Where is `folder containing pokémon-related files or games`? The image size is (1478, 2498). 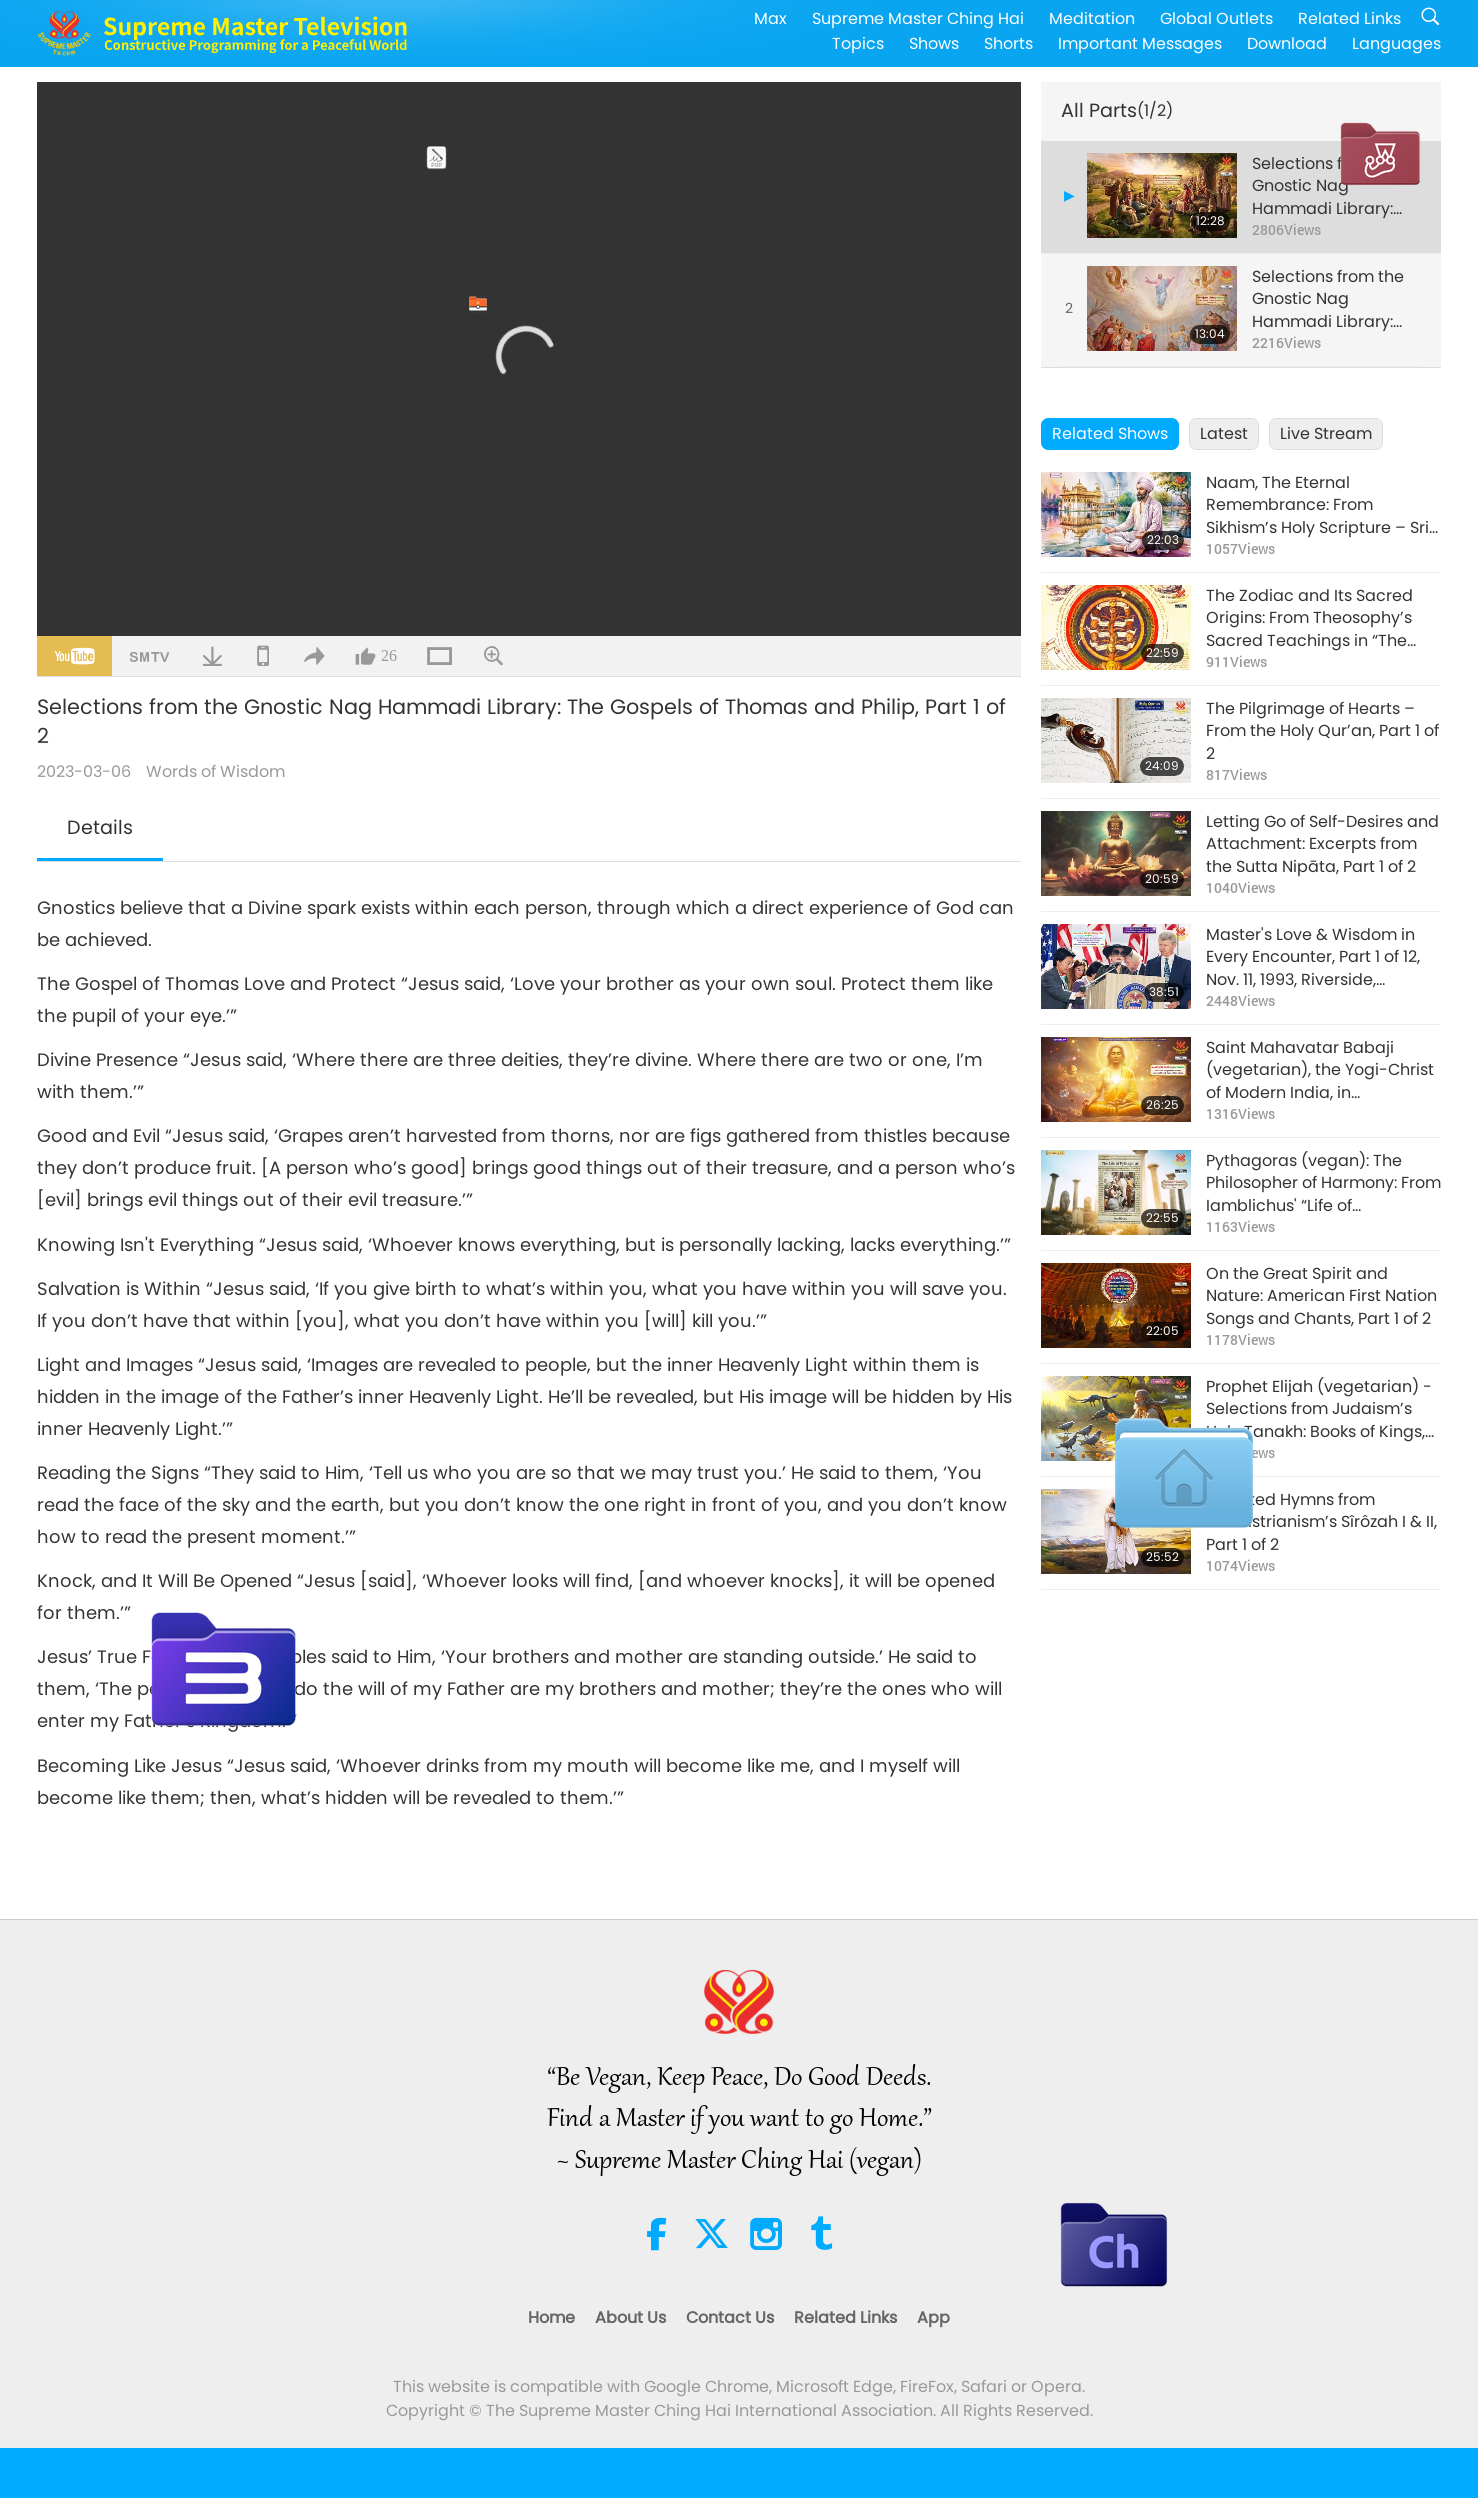 folder containing pokémon-related files or games is located at coordinates (478, 304).